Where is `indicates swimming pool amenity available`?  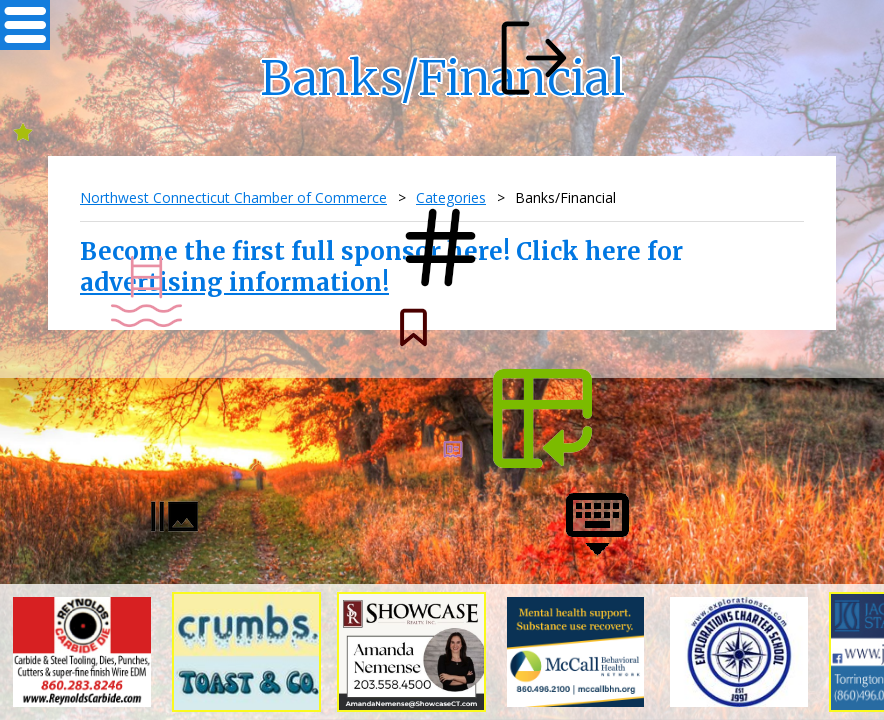
indicates swimming pool amenity available is located at coordinates (146, 291).